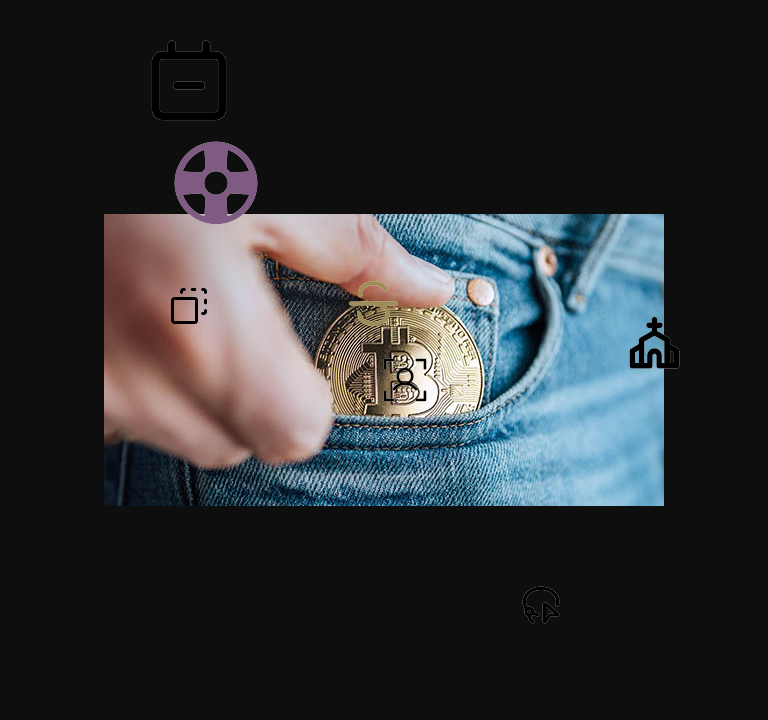 Image resolution: width=768 pixels, height=720 pixels. What do you see at coordinates (541, 605) in the screenshot?
I see `freehand selection tool` at bounding box center [541, 605].